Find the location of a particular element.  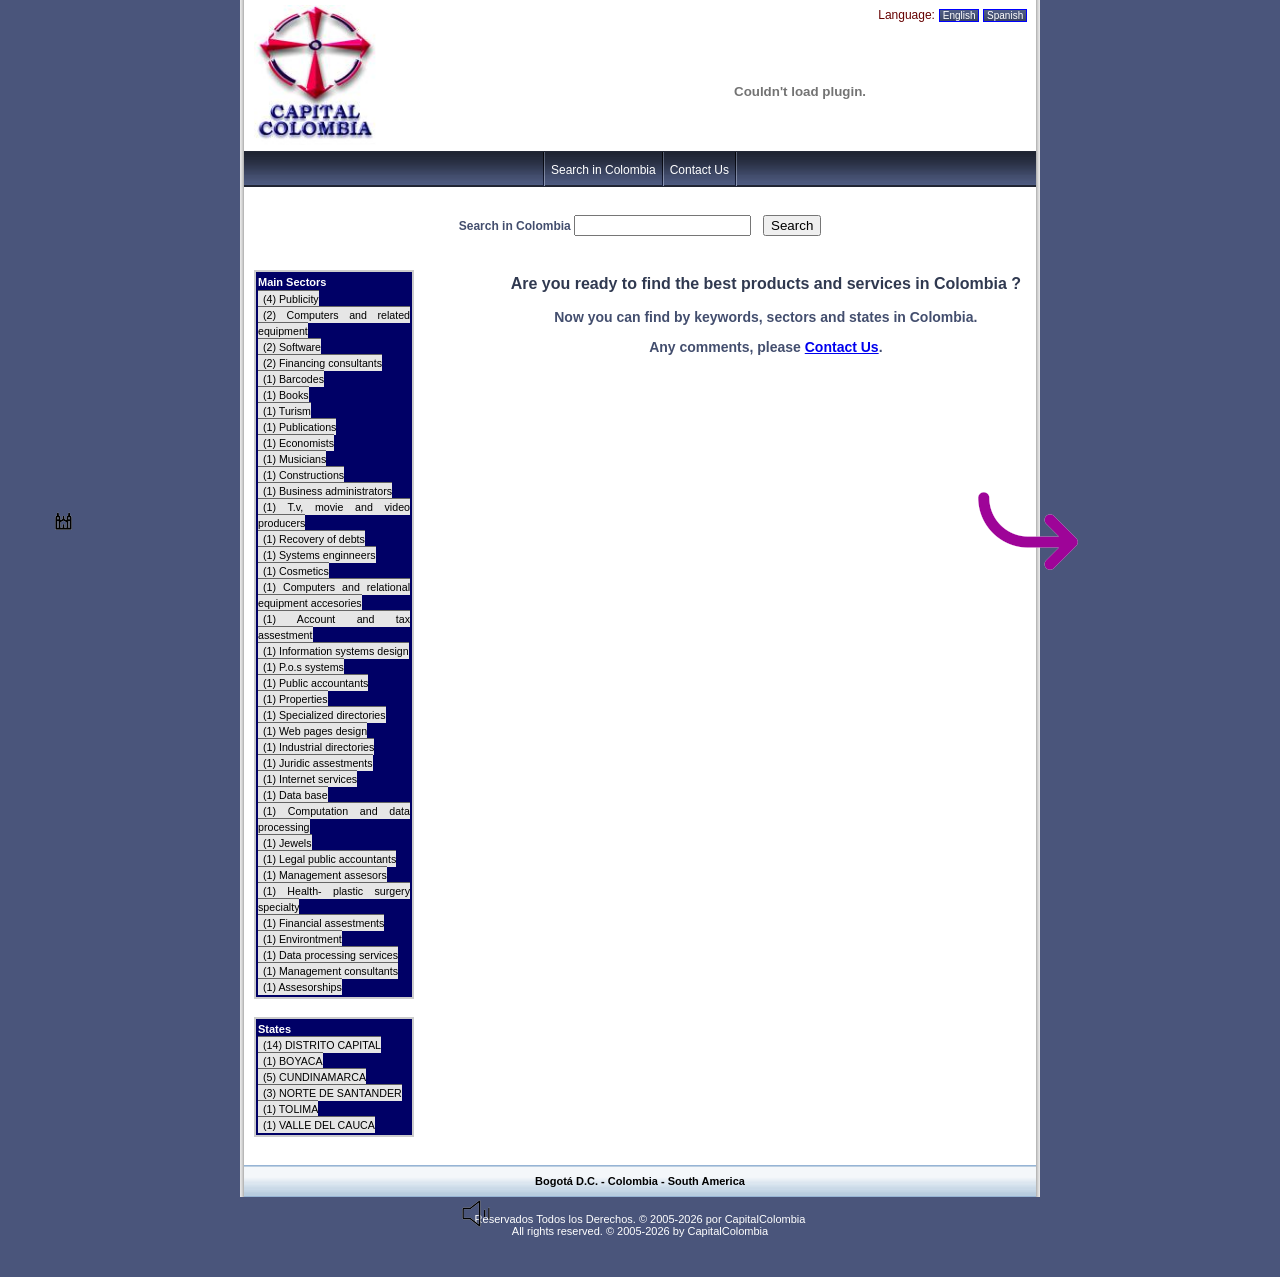

indicates a synagogue or jewish place of worship nearby is located at coordinates (63, 521).